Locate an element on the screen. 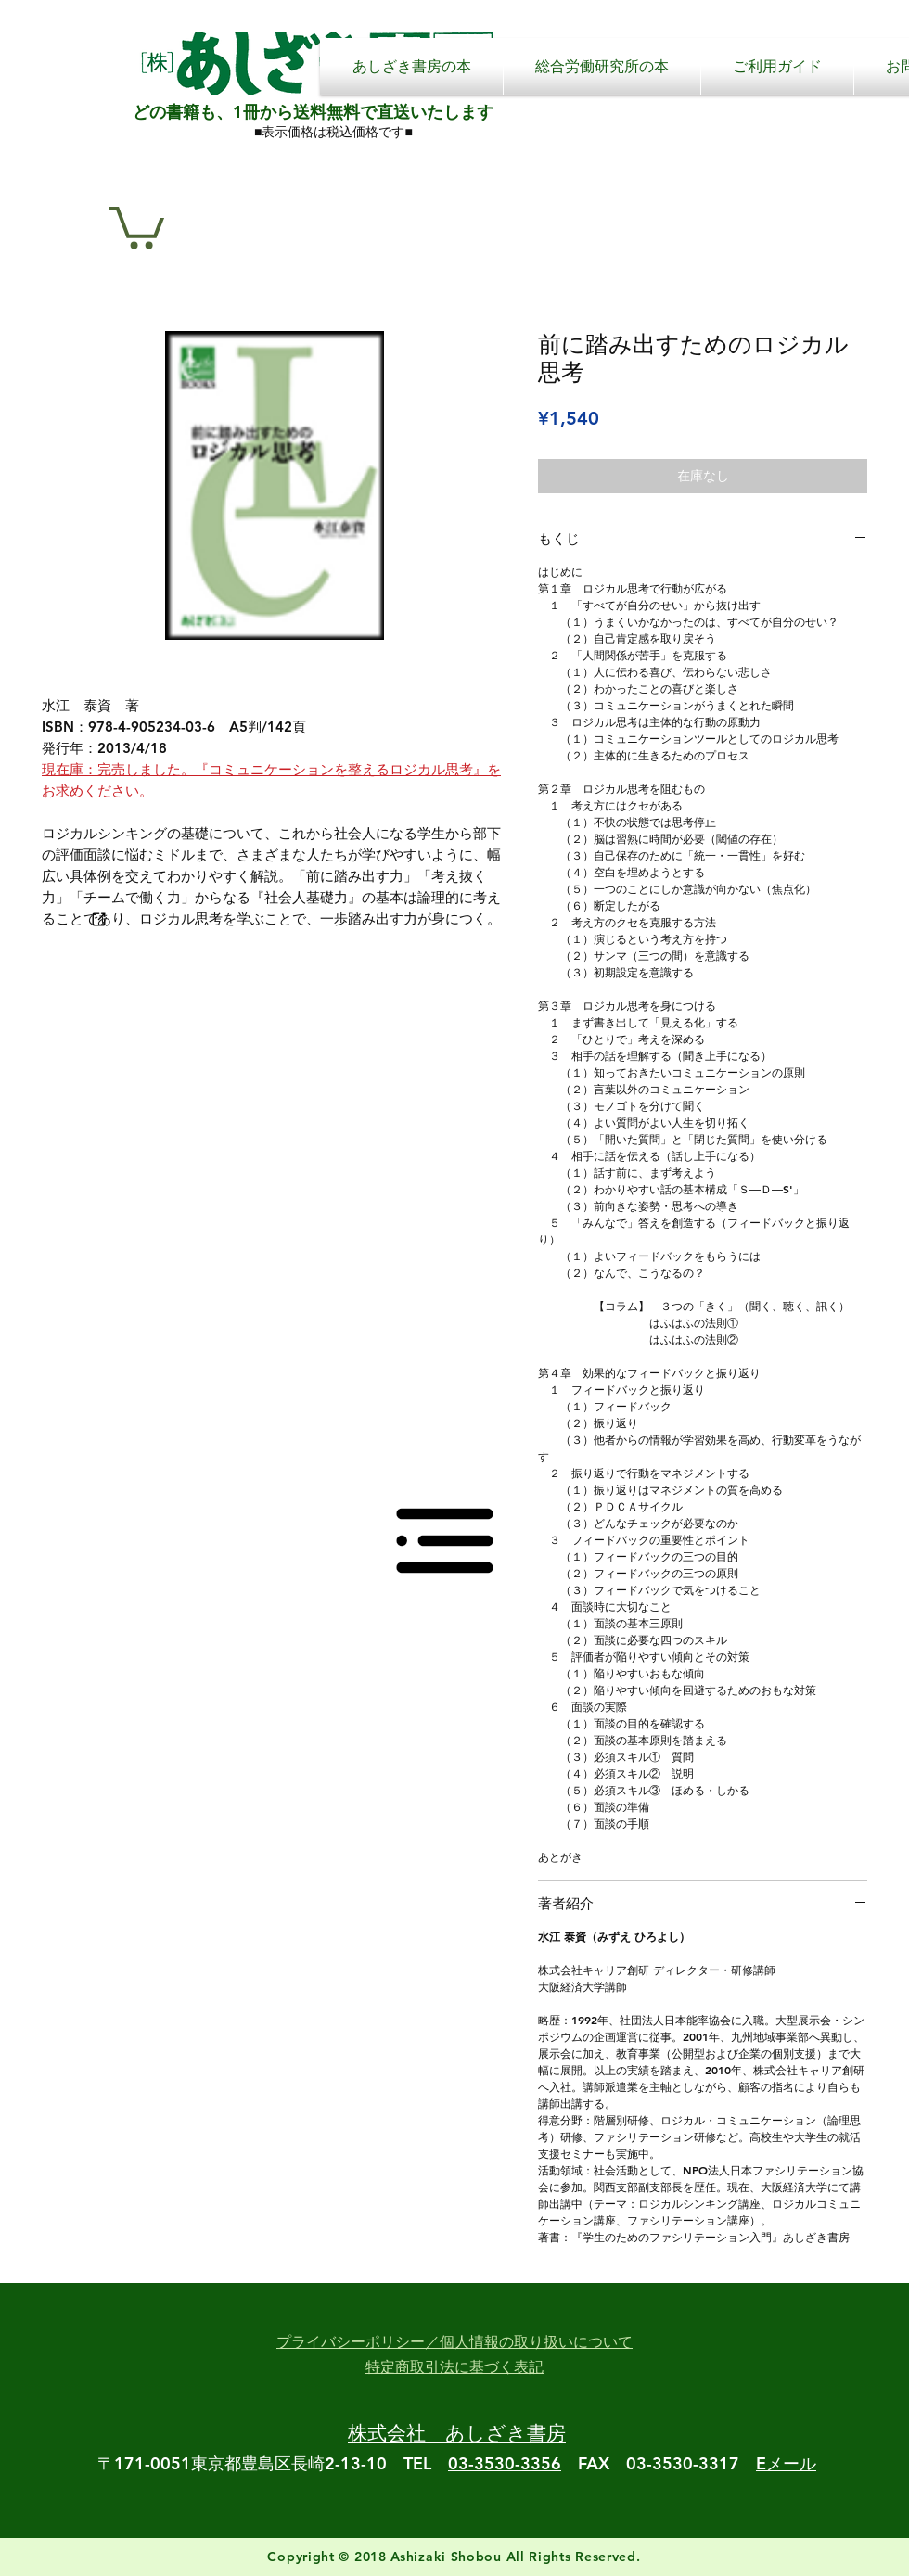 This screenshot has width=909, height=2576. open link in a new tab or window is located at coordinates (98, 919).